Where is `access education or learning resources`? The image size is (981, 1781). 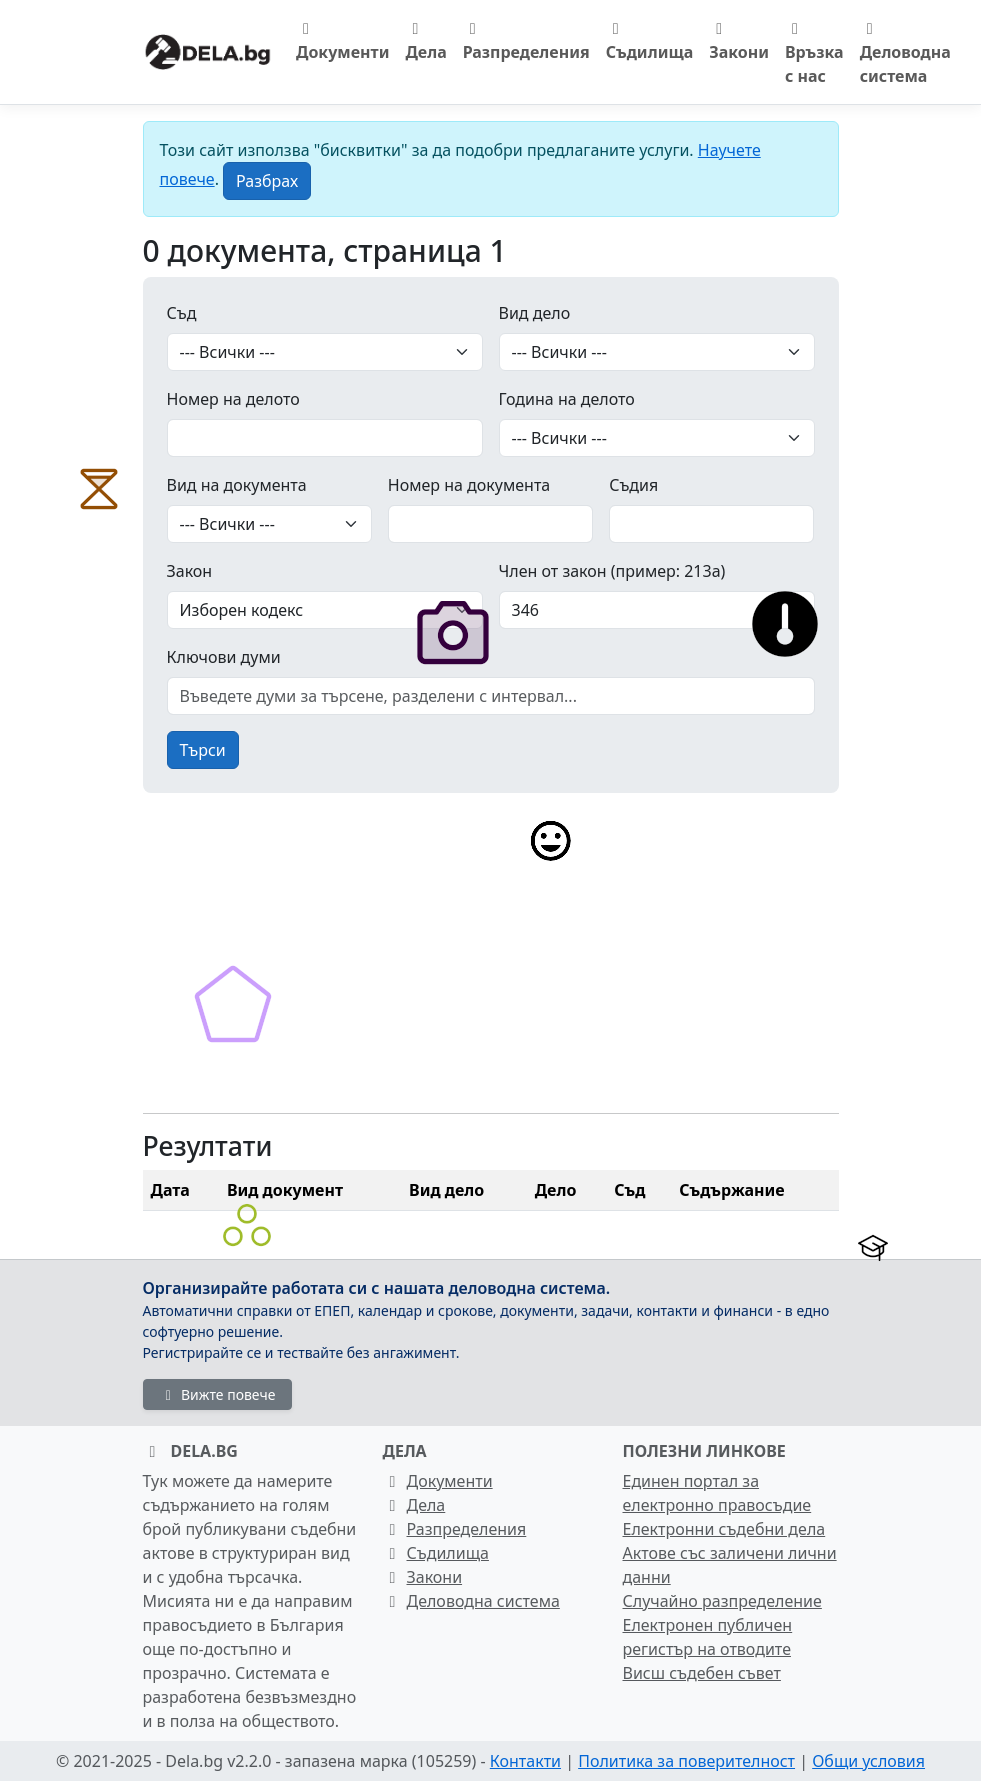
access education or learning resources is located at coordinates (873, 1247).